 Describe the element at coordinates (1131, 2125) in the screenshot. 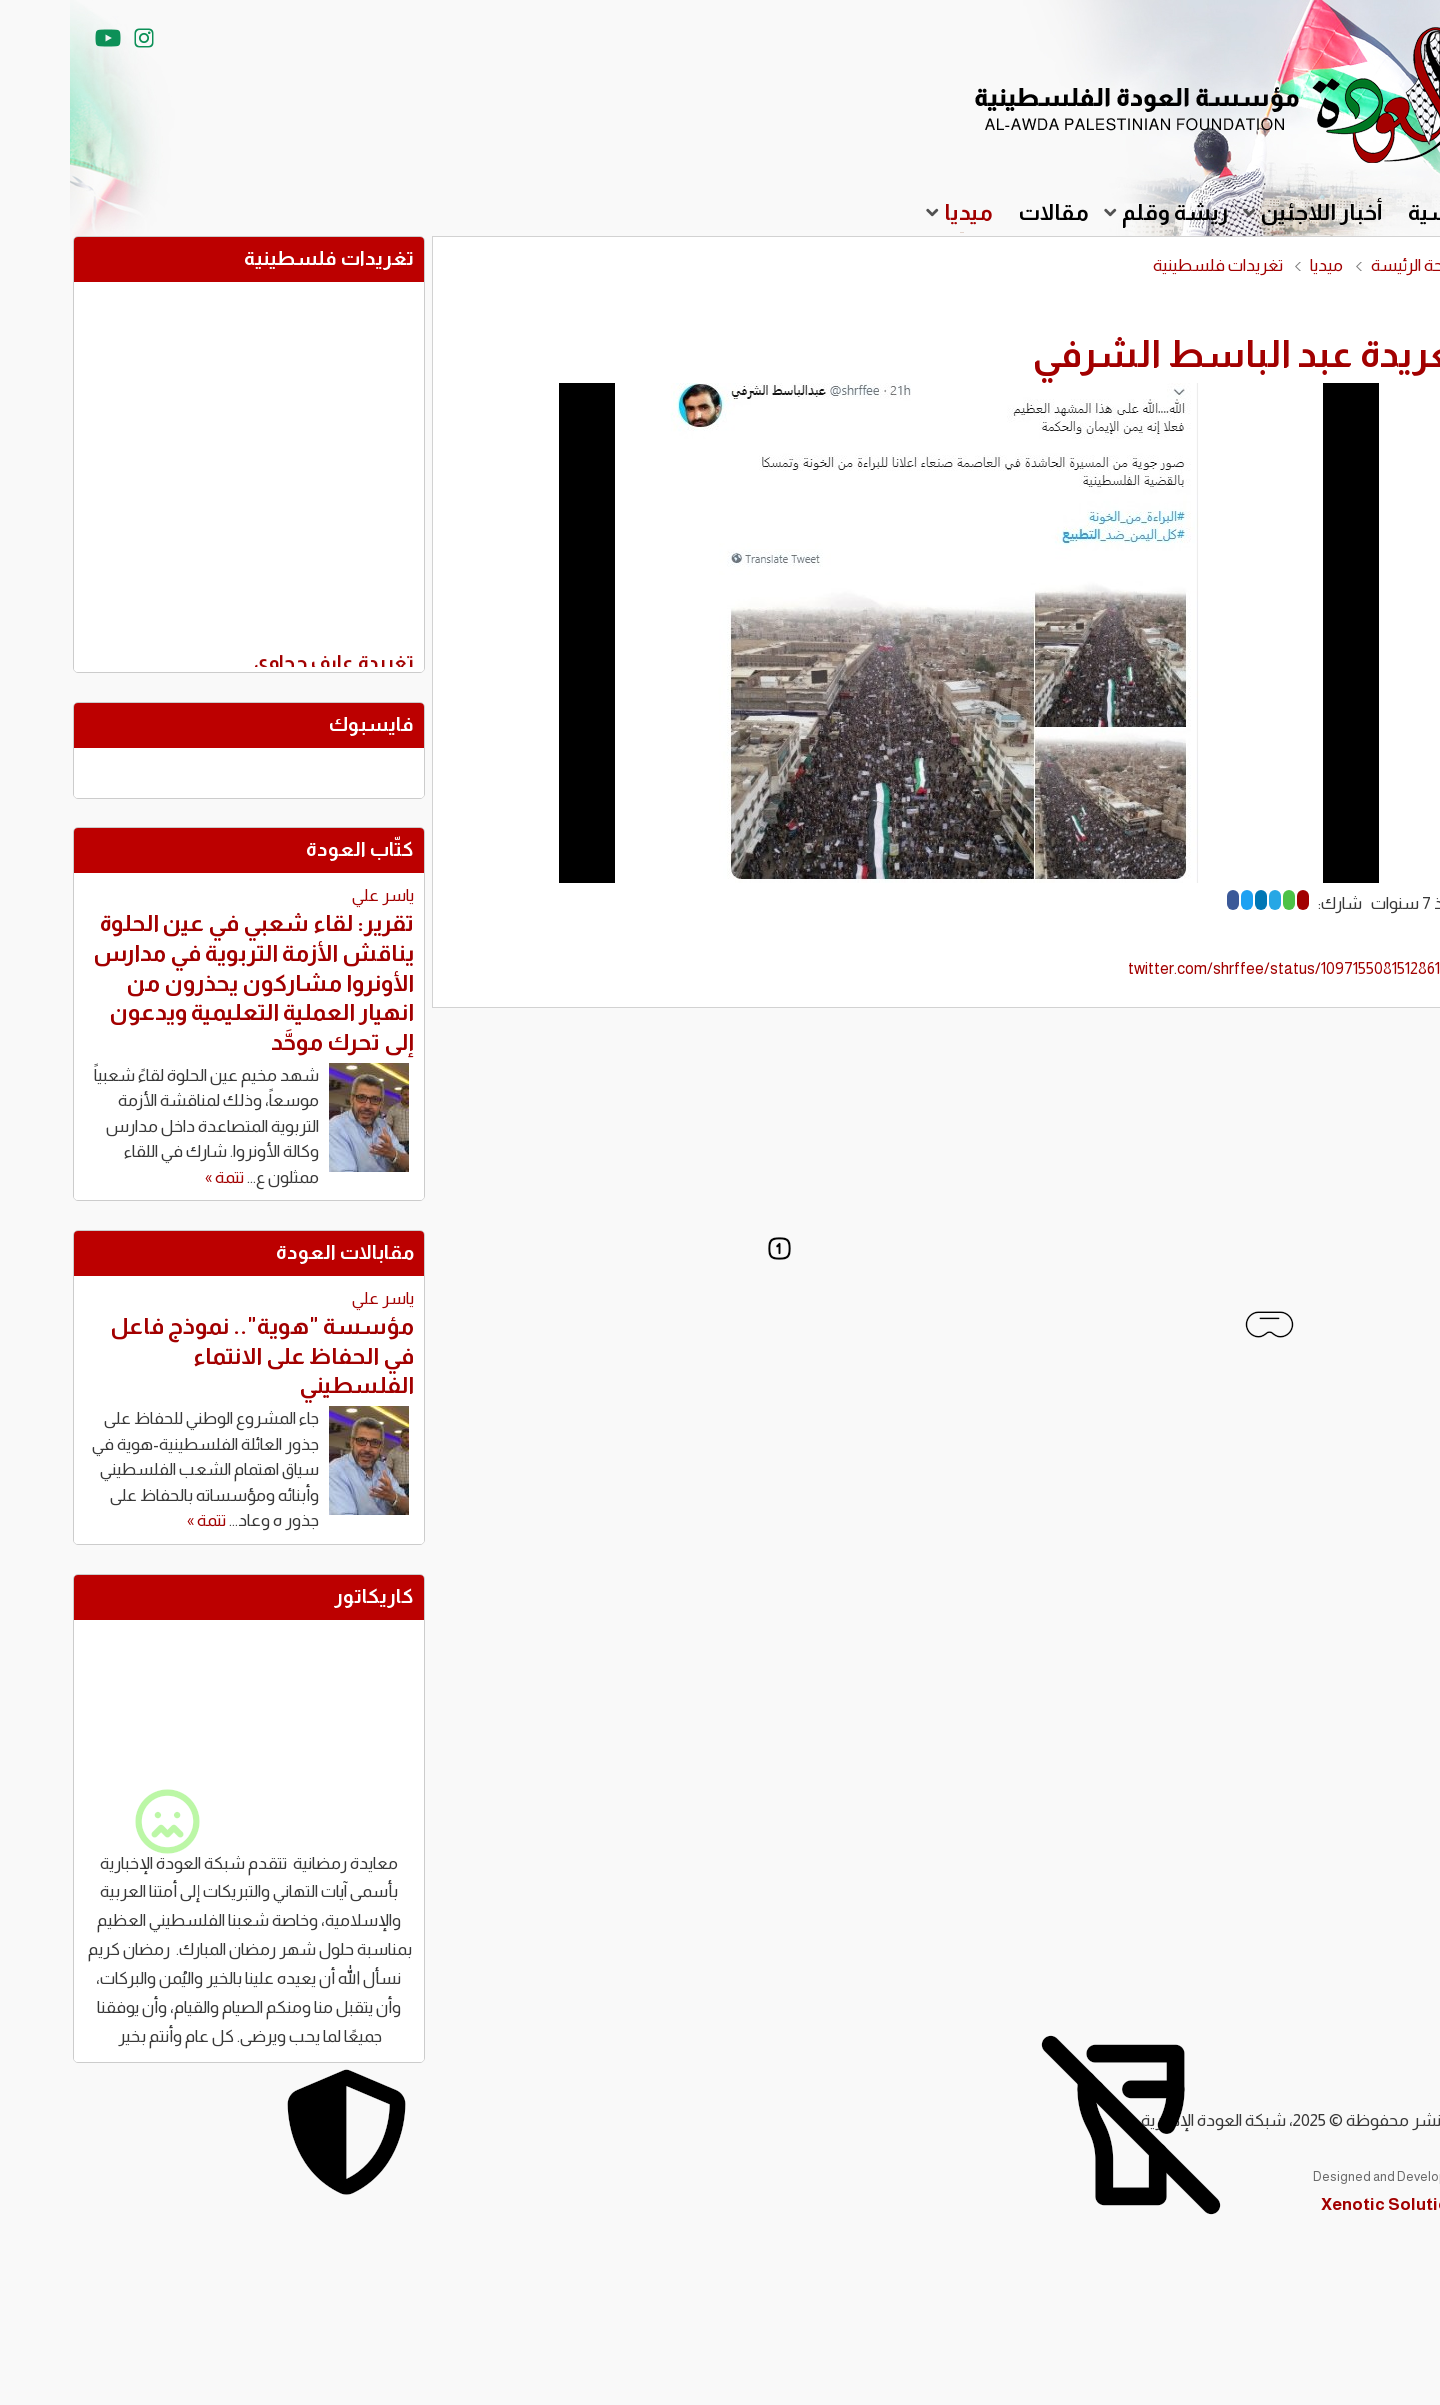

I see `no alcohol allowed` at that location.